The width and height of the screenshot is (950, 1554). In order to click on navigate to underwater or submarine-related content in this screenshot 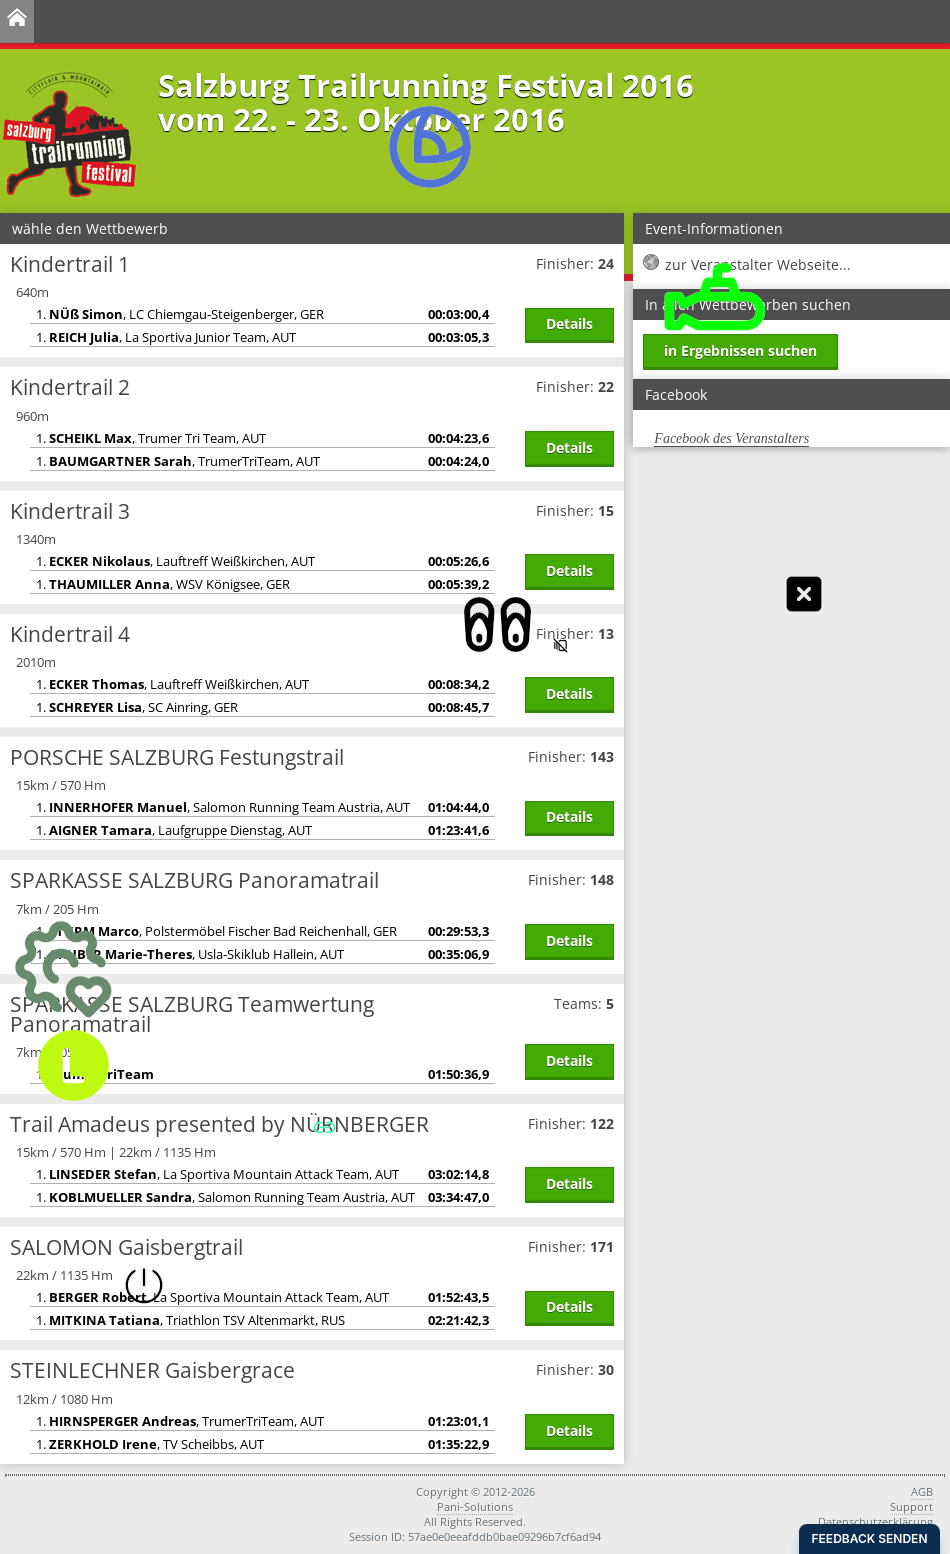, I will do `click(712, 301)`.